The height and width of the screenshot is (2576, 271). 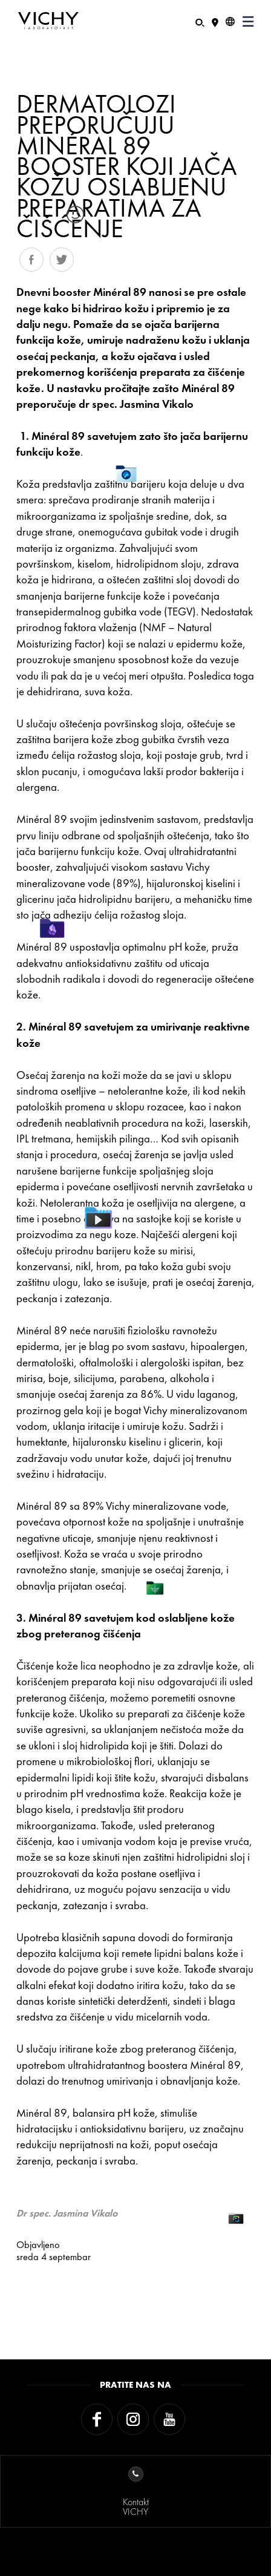 I want to click on open the nyk nemesis team or game folder, so click(x=155, y=1588).